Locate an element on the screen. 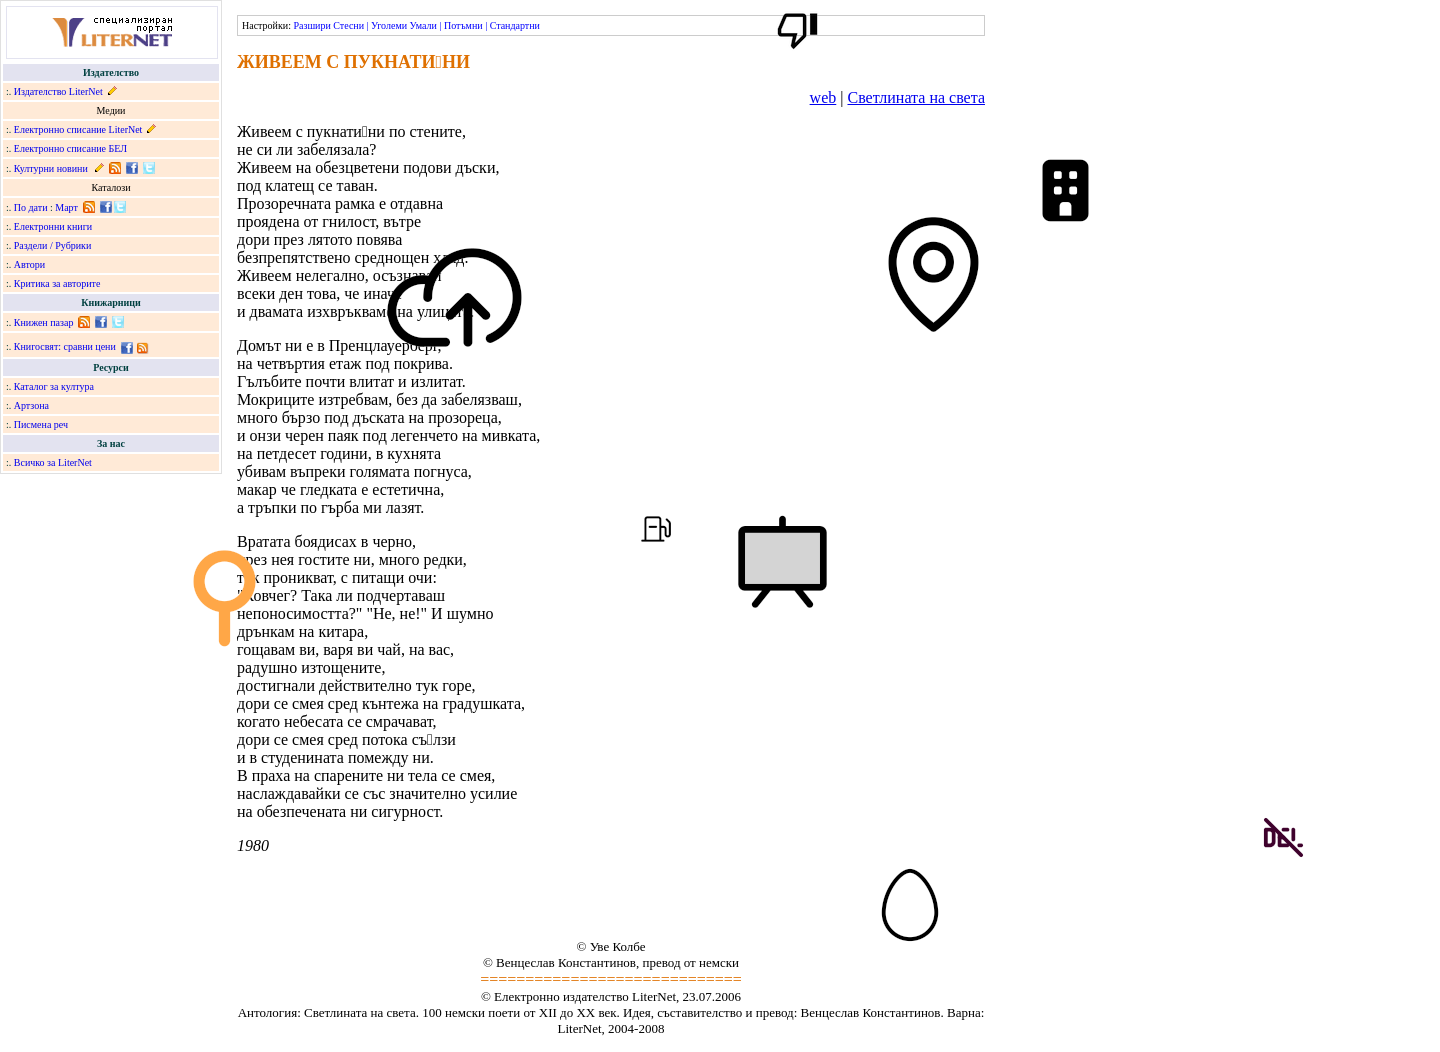  upload file to cloud storage is located at coordinates (454, 297).